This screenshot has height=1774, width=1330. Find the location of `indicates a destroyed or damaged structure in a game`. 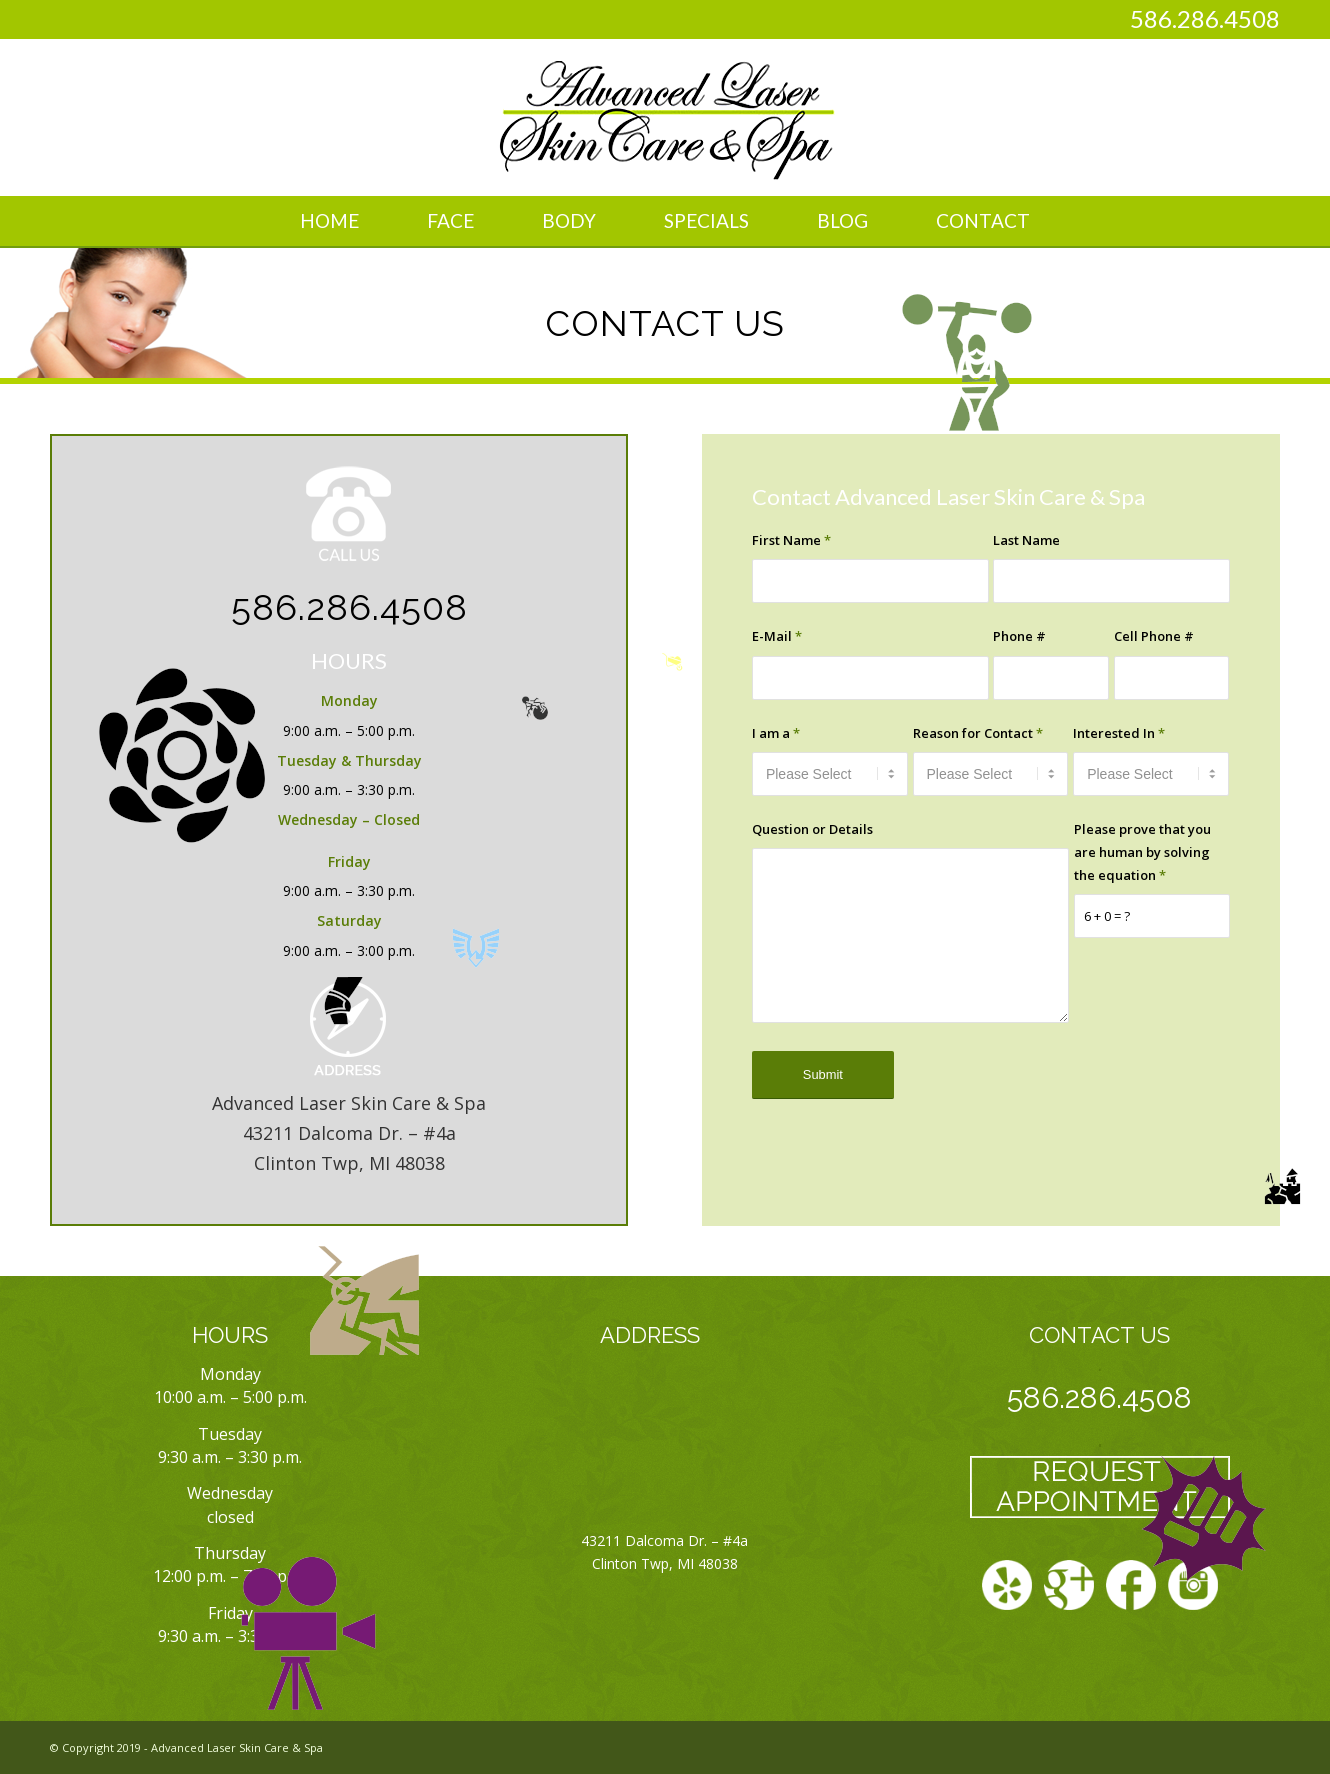

indicates a destroyed or damaged structure in a game is located at coordinates (1282, 1186).